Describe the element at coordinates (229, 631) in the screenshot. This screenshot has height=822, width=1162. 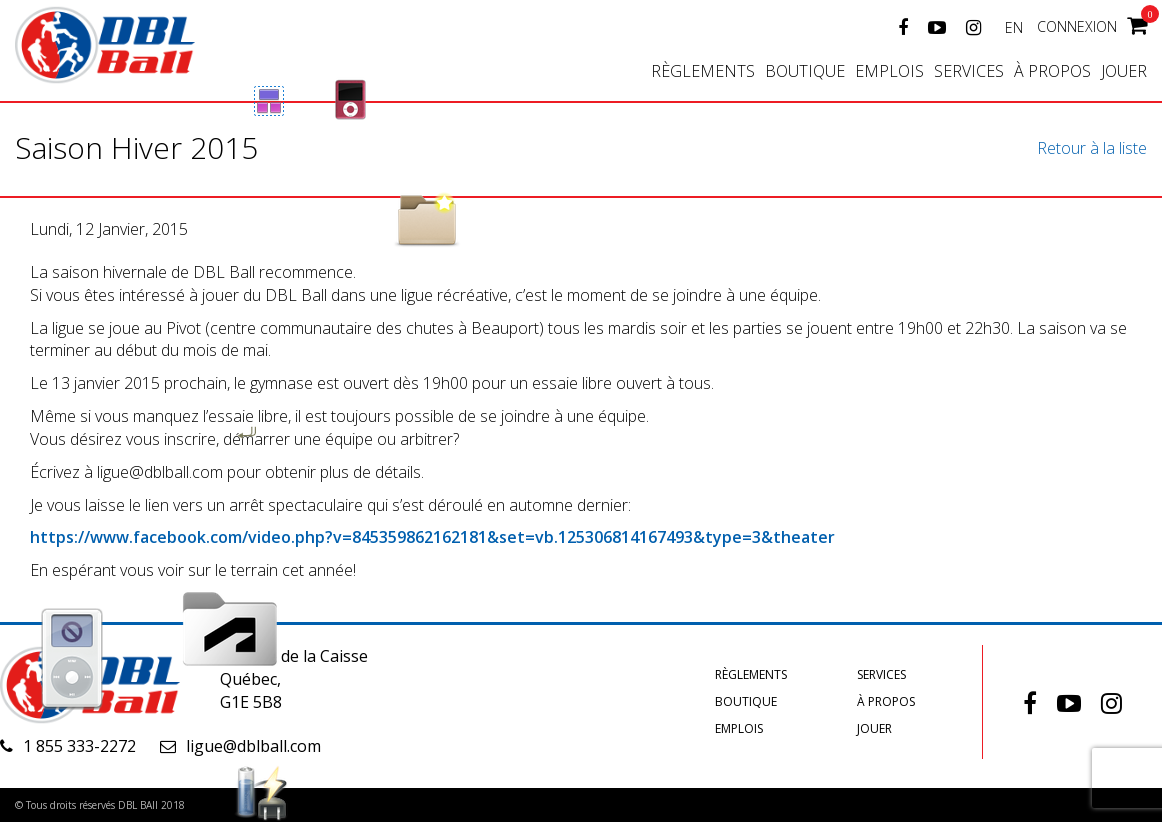
I see `open autodesk project files folder` at that location.